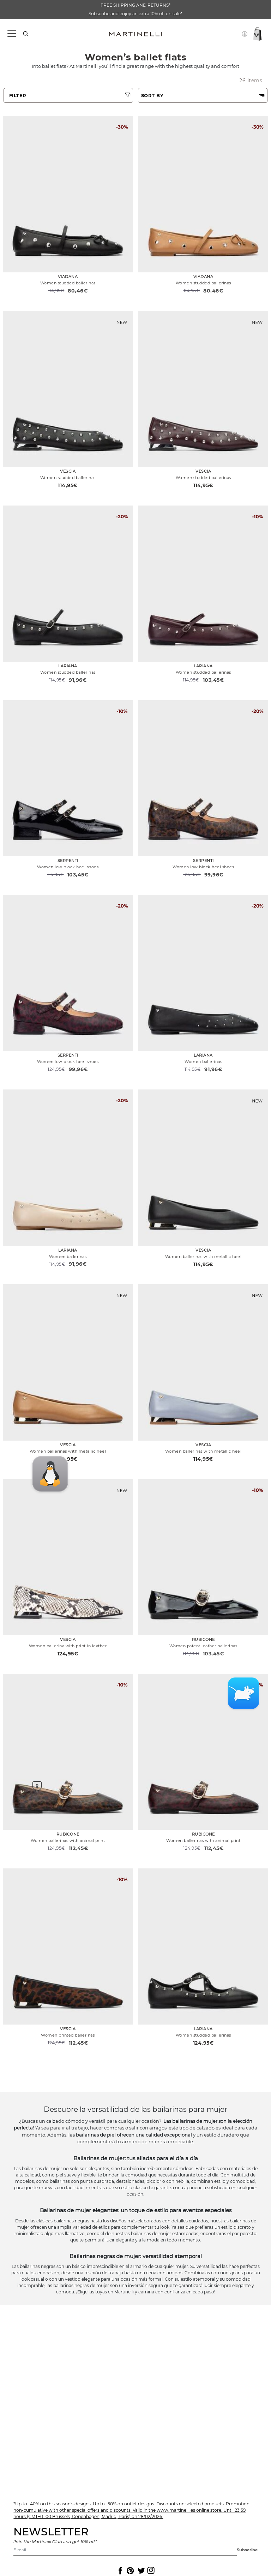  What do you see at coordinates (37, 1786) in the screenshot?
I see `access device security settings` at bounding box center [37, 1786].